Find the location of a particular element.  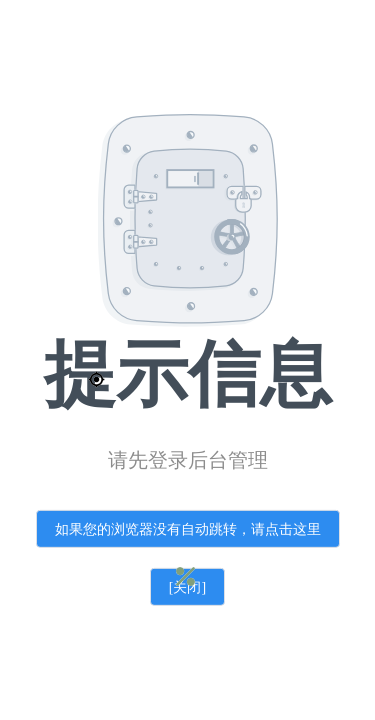

view discount or sale information is located at coordinates (185, 576).